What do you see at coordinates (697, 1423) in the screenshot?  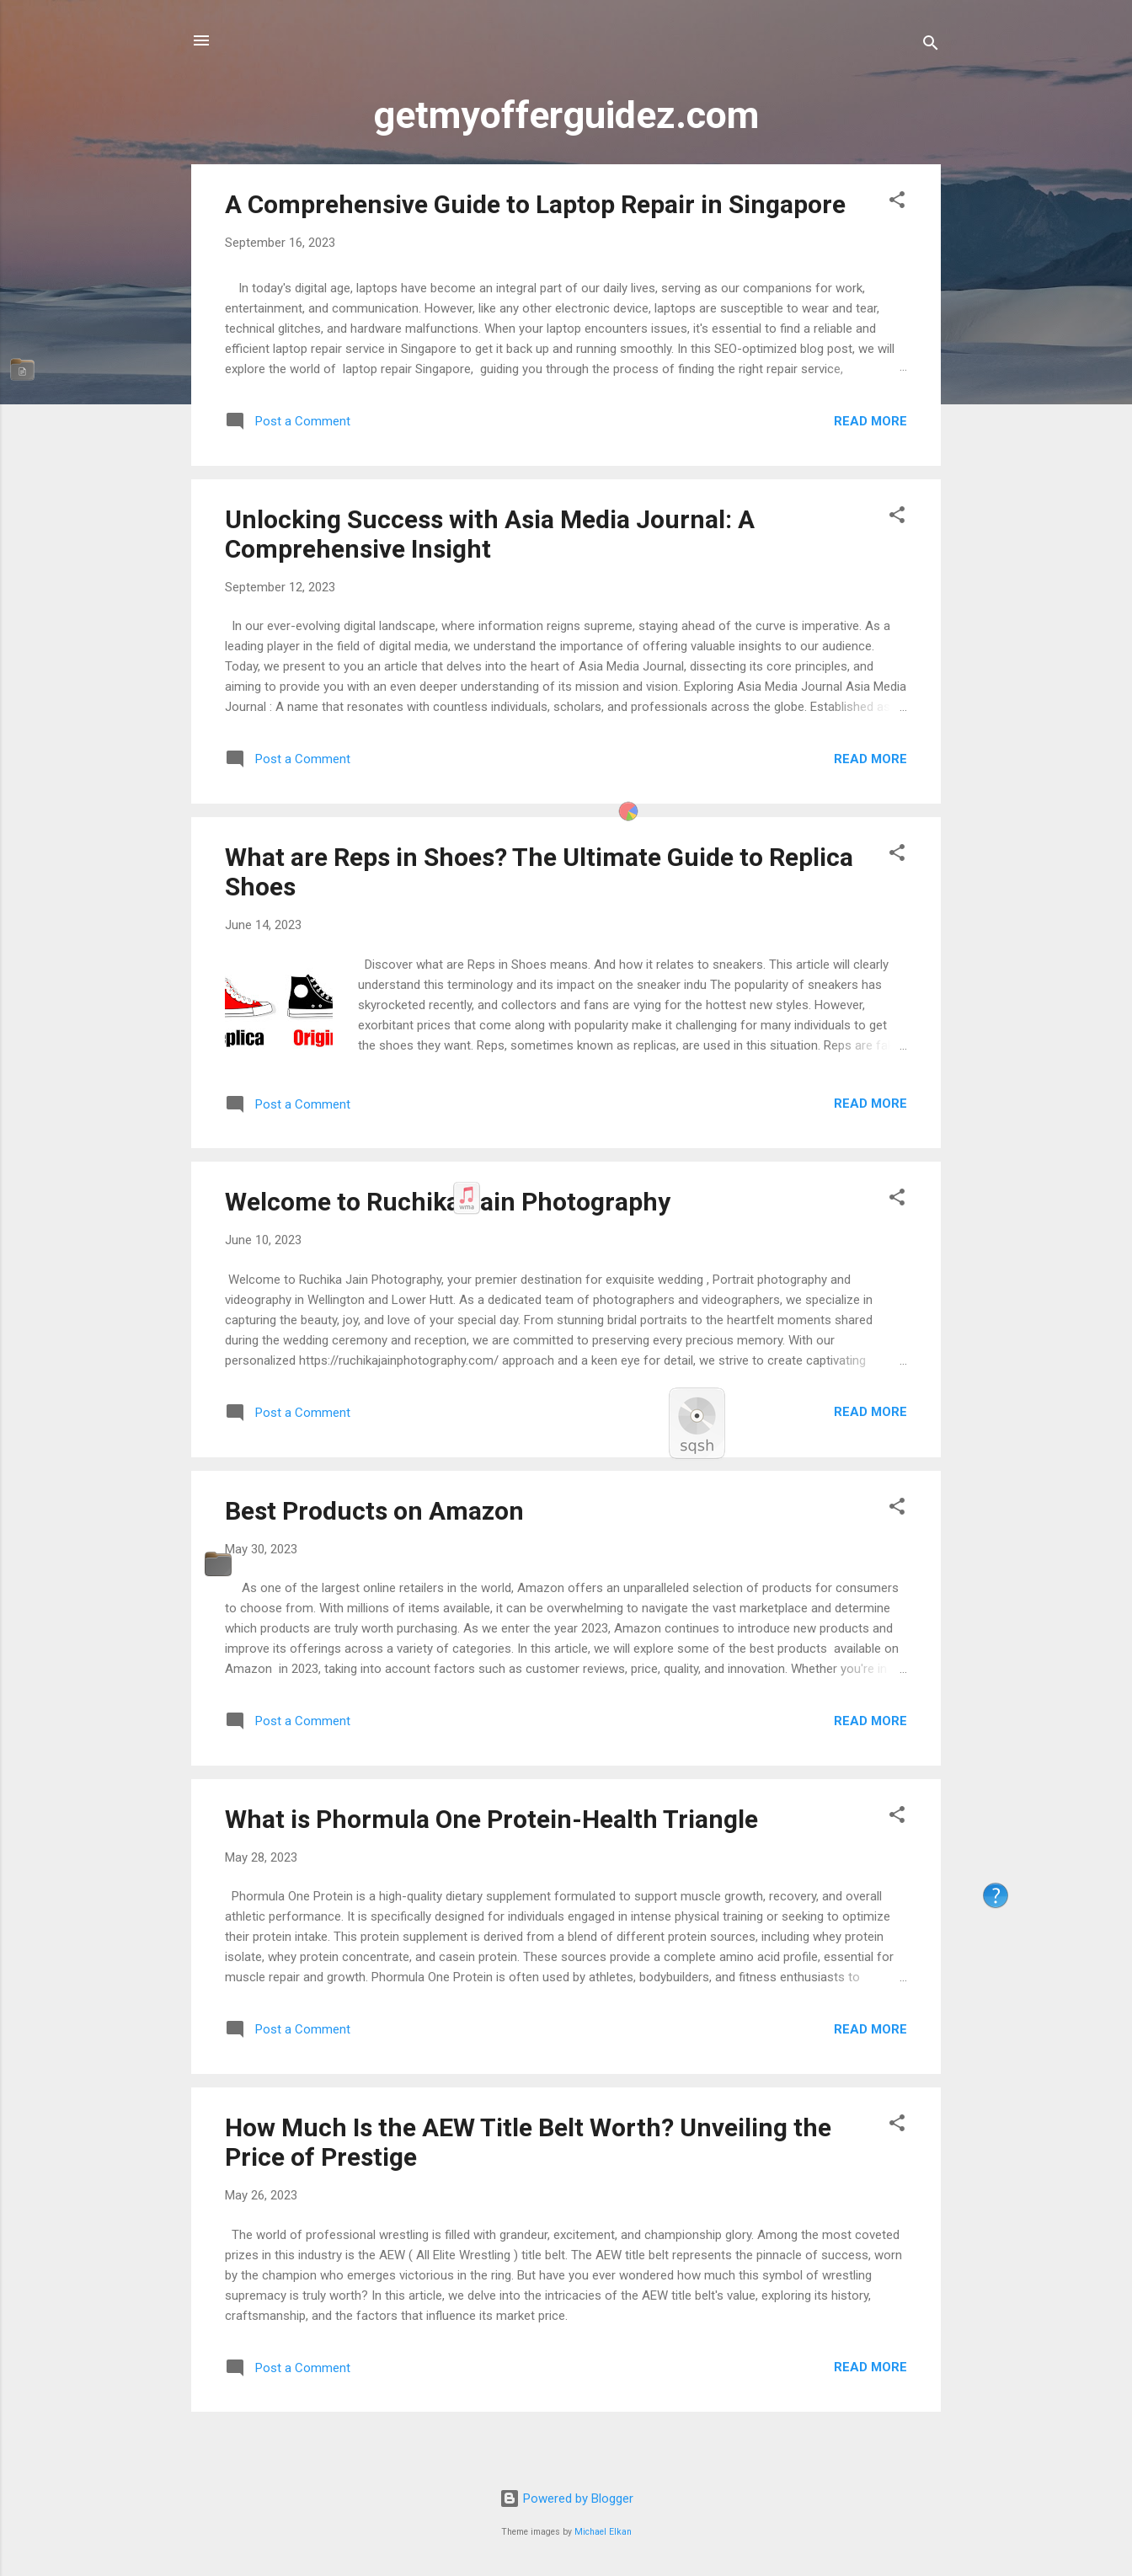 I see `a squashfs compressed filesystem archive file` at bounding box center [697, 1423].